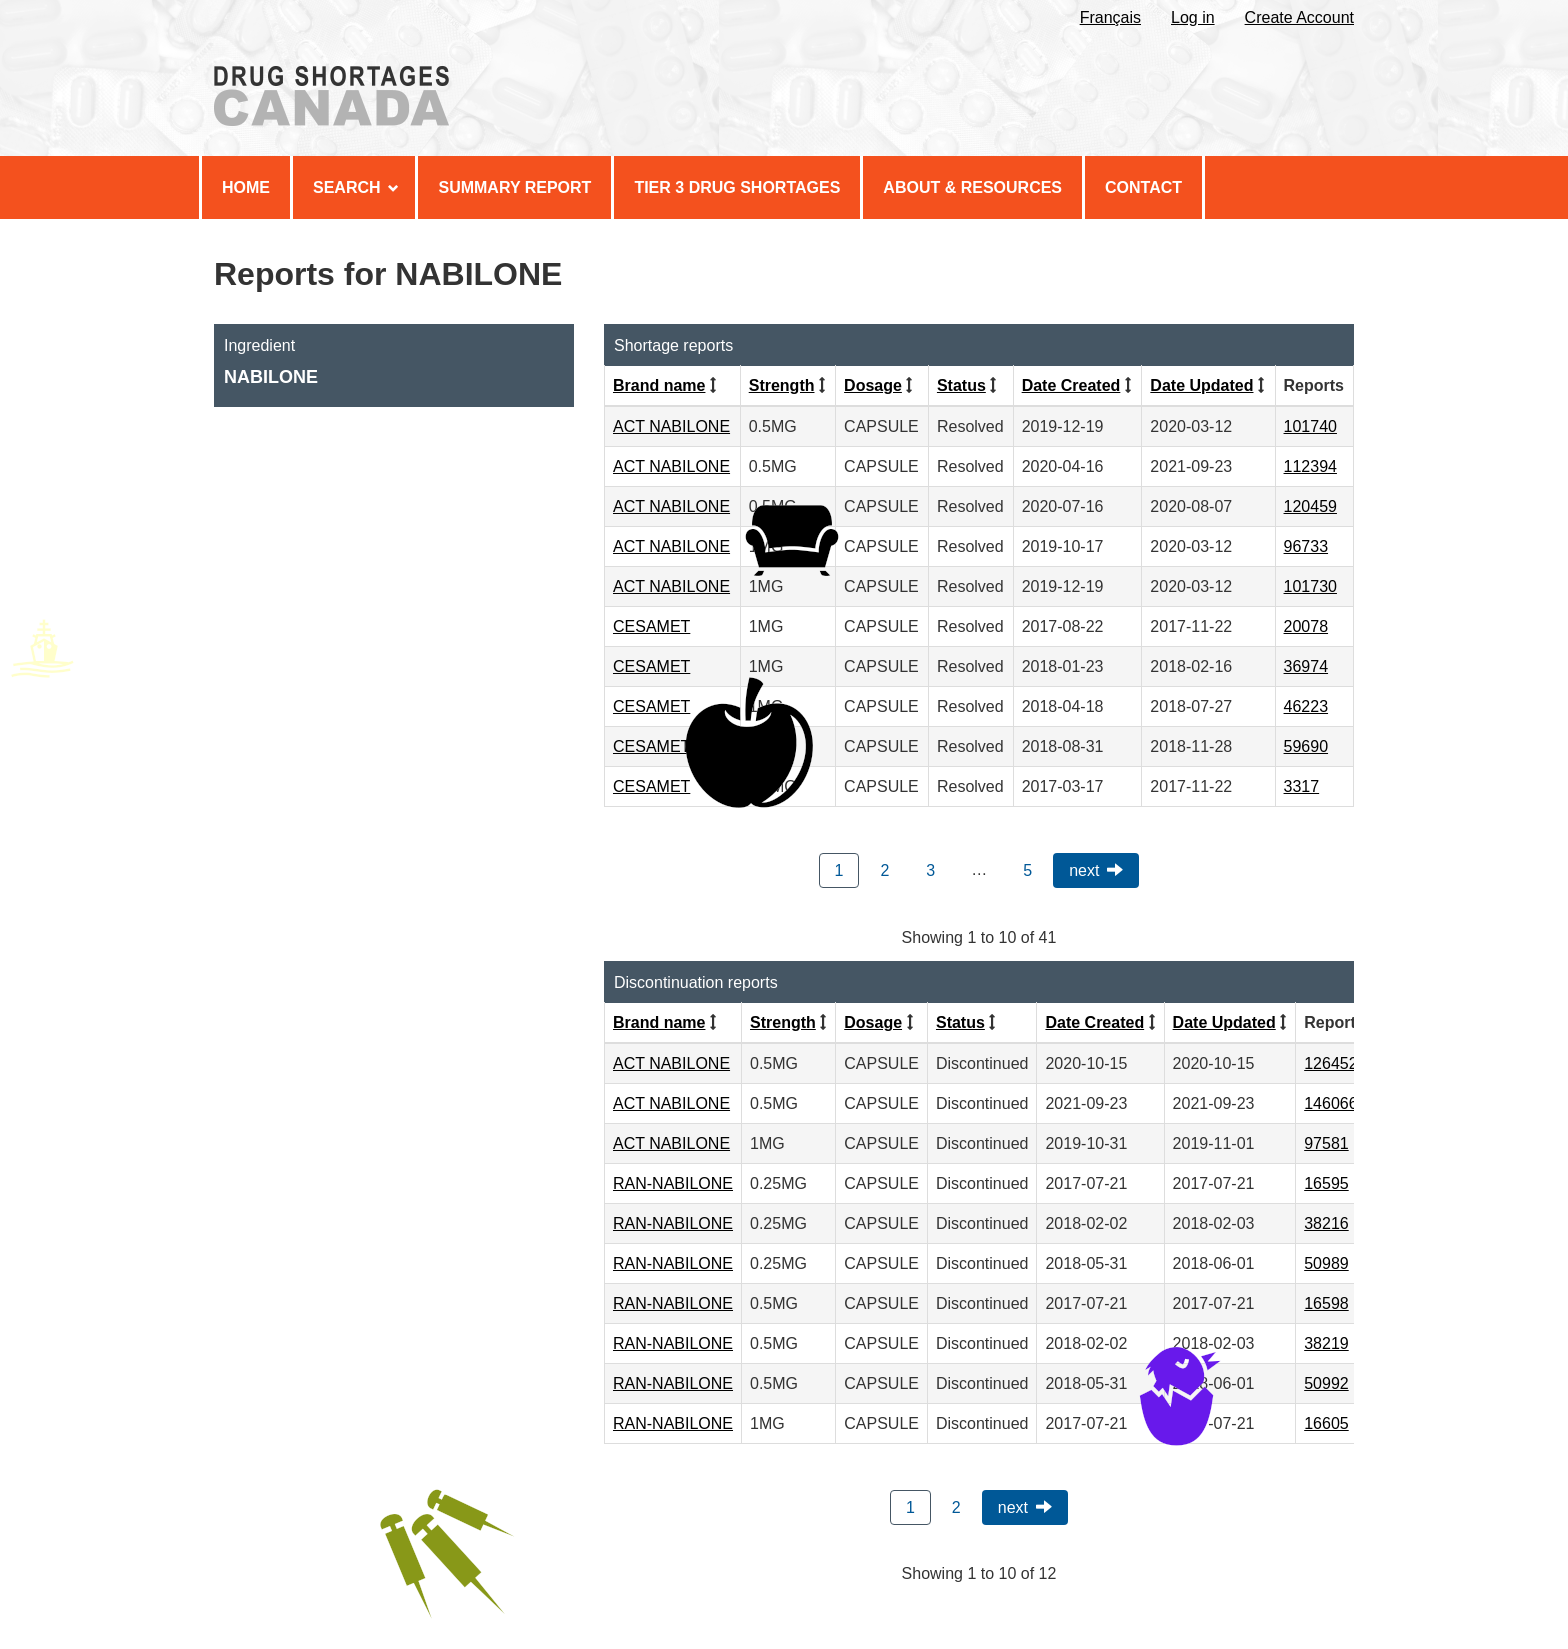 The height and width of the screenshot is (1649, 1568). What do you see at coordinates (749, 742) in the screenshot?
I see `collect a health or bonus item` at bounding box center [749, 742].